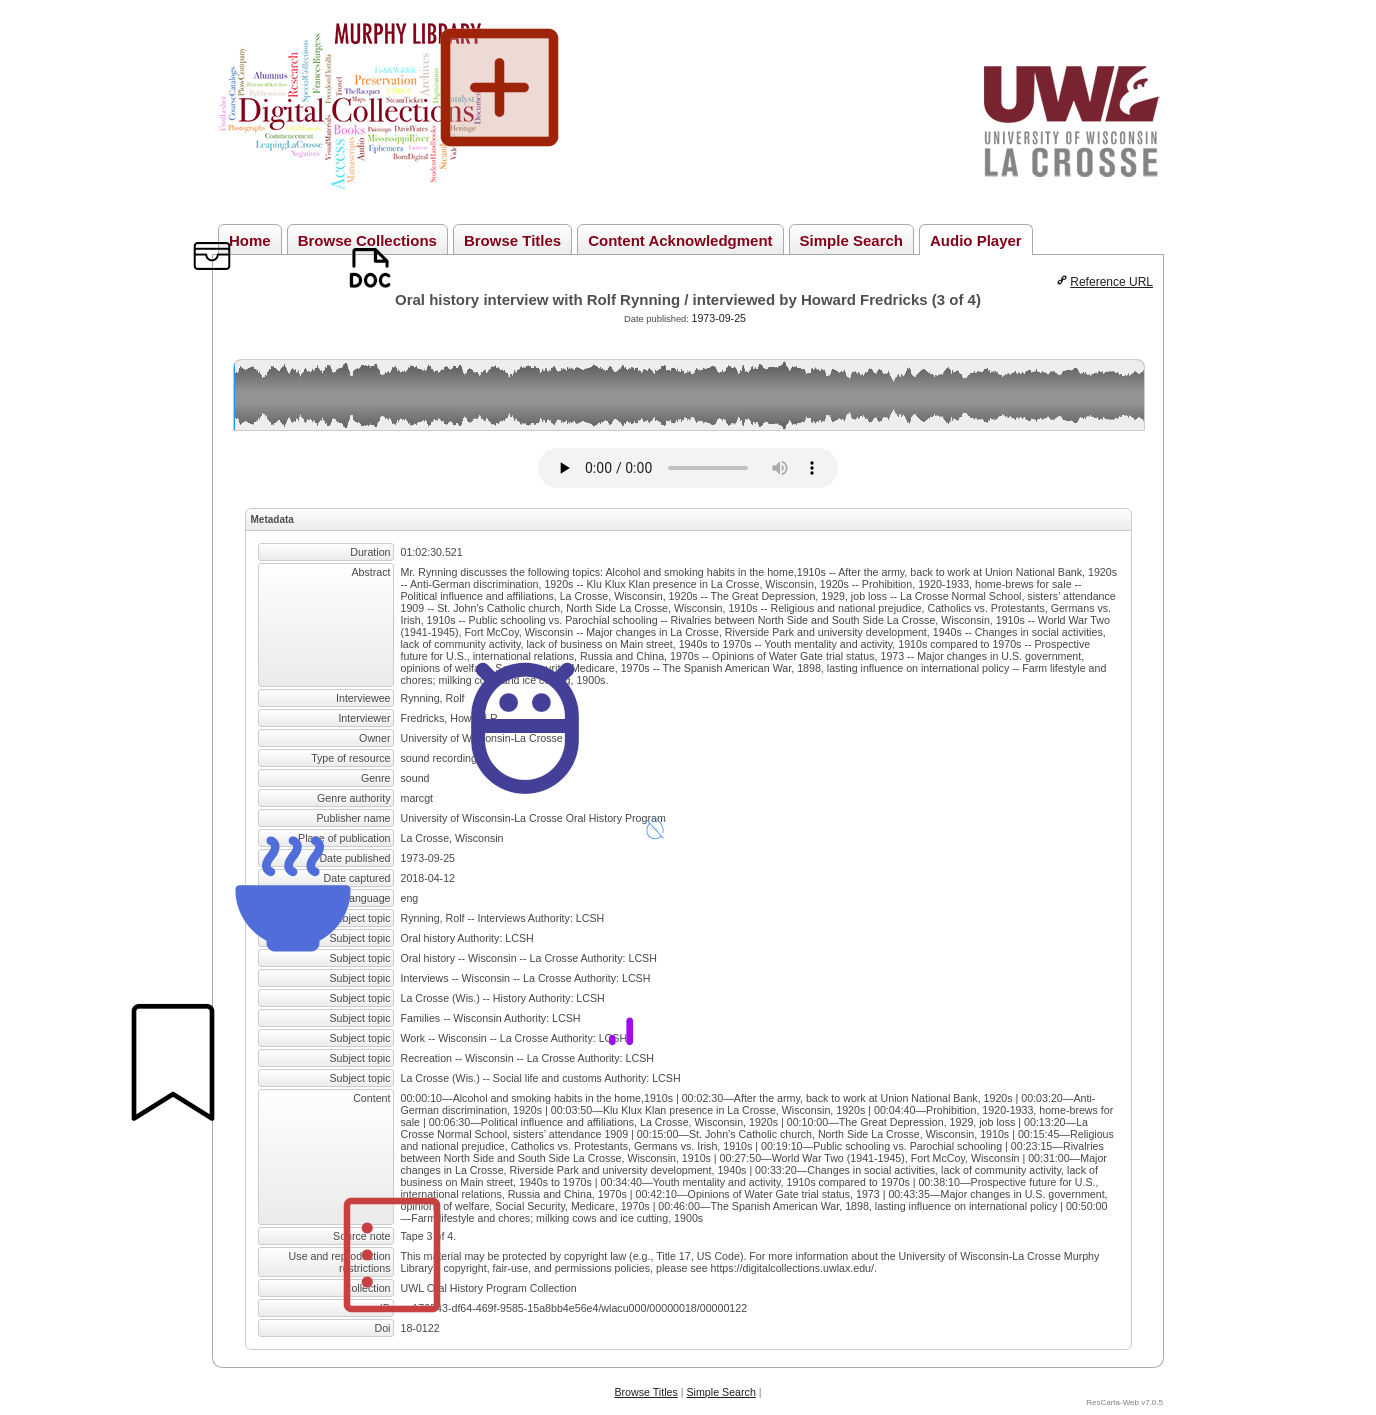 The height and width of the screenshot is (1415, 1376). Describe the element at coordinates (293, 894) in the screenshot. I see `view hot food or soup options` at that location.